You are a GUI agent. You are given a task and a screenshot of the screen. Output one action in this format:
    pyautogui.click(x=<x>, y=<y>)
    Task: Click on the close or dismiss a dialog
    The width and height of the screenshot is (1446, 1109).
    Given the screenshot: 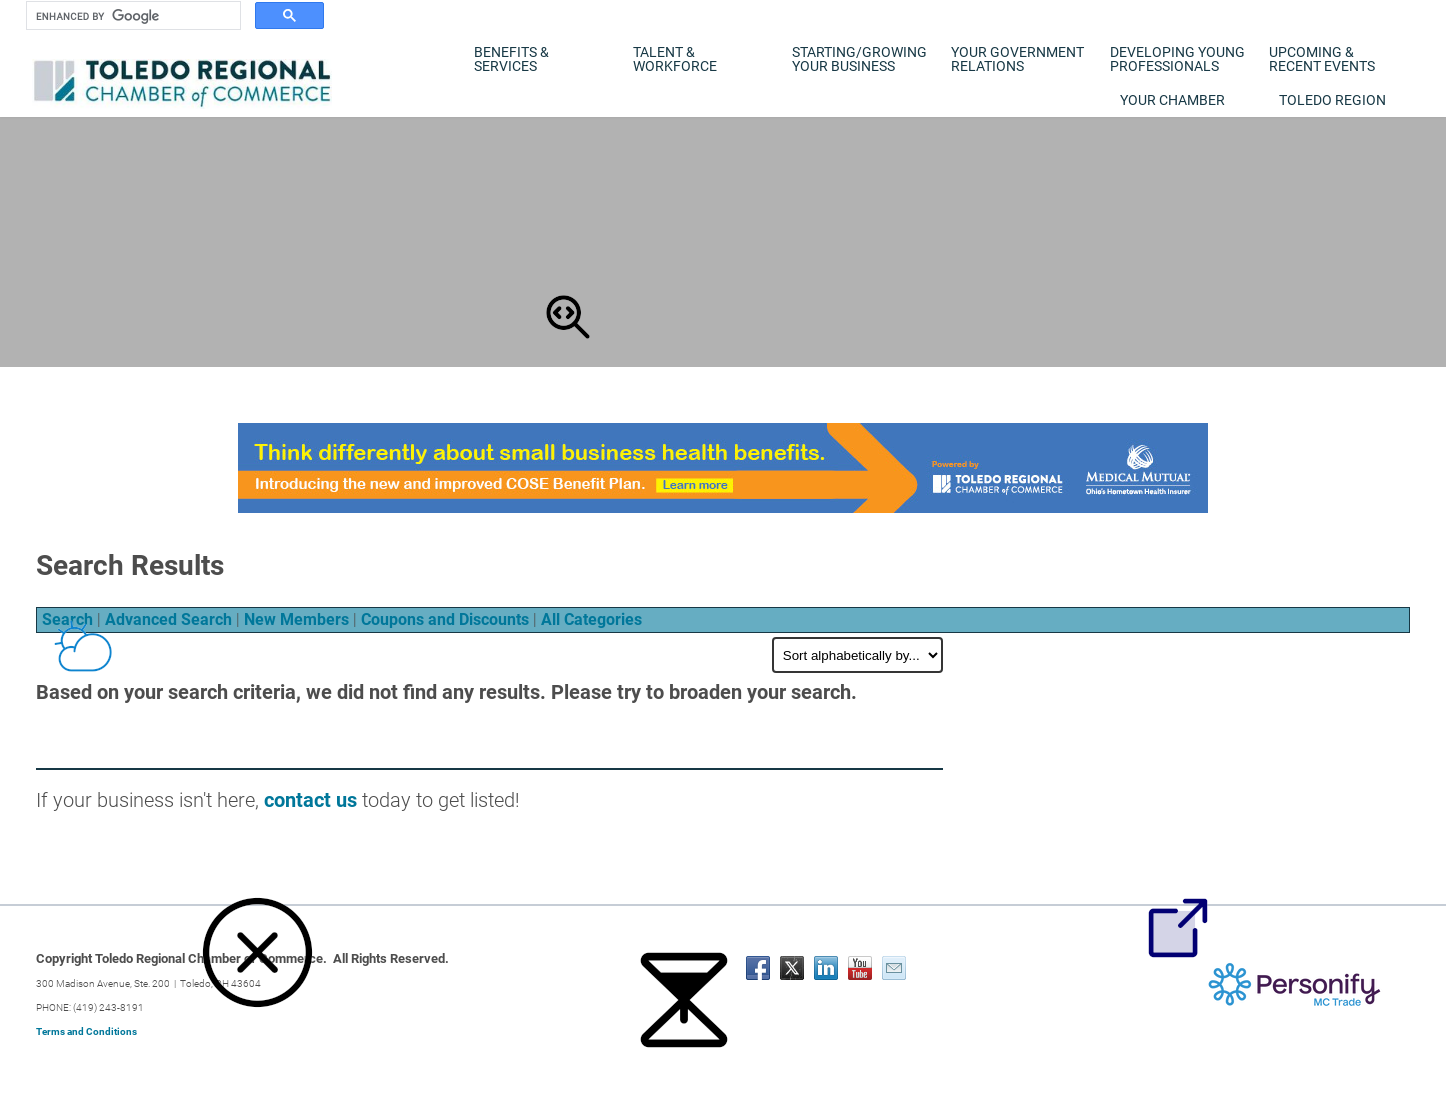 What is the action you would take?
    pyautogui.click(x=257, y=952)
    